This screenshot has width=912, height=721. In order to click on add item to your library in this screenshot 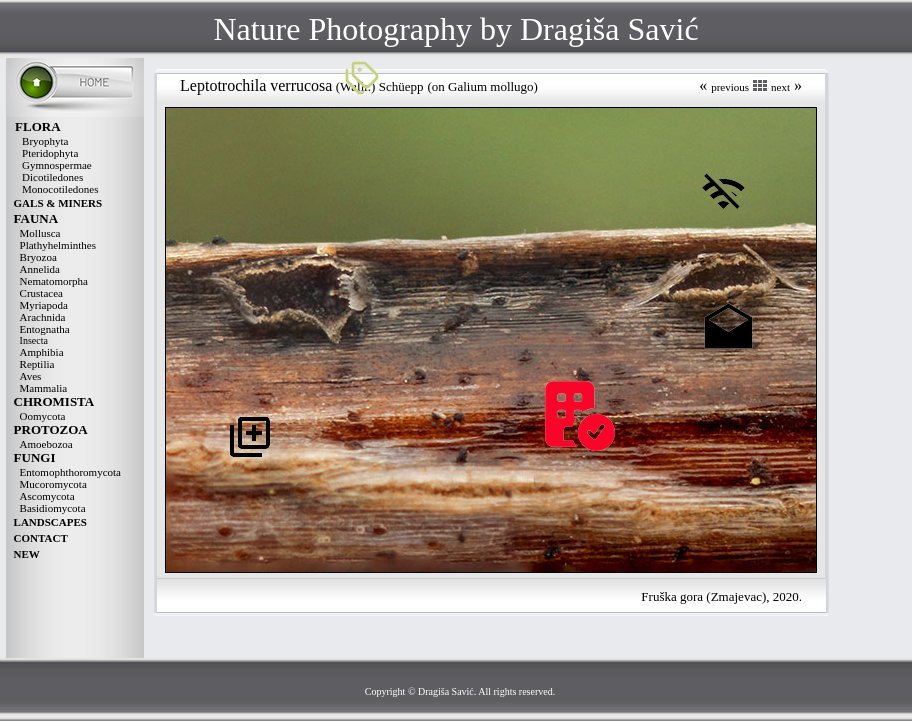, I will do `click(250, 437)`.